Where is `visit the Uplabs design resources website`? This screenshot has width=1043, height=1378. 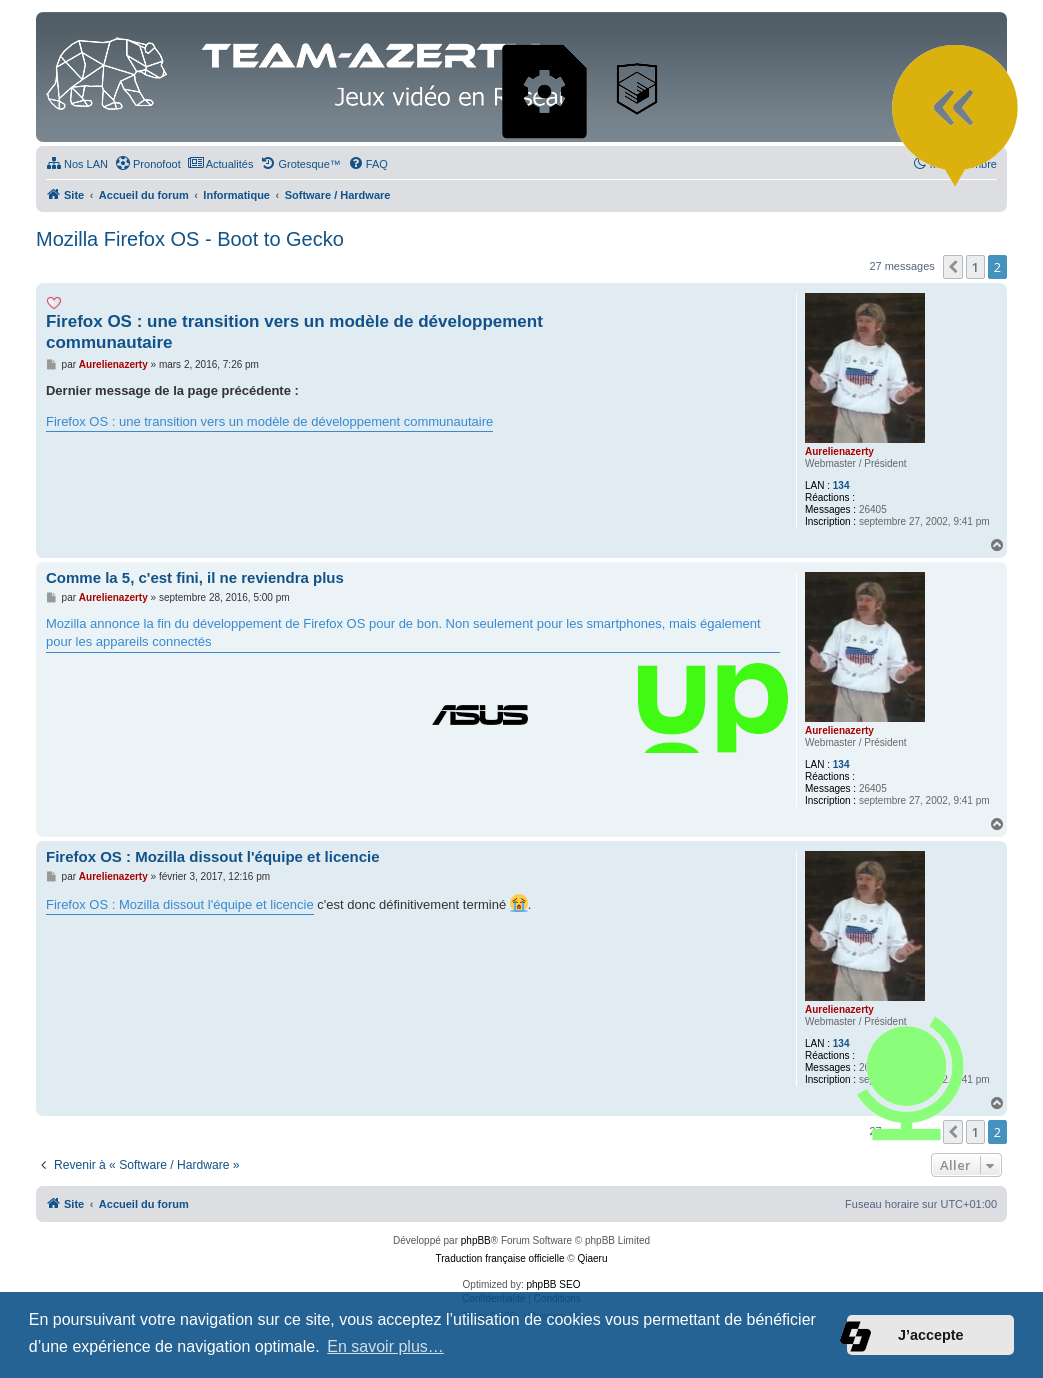 visit the Uplabs design resources website is located at coordinates (713, 708).